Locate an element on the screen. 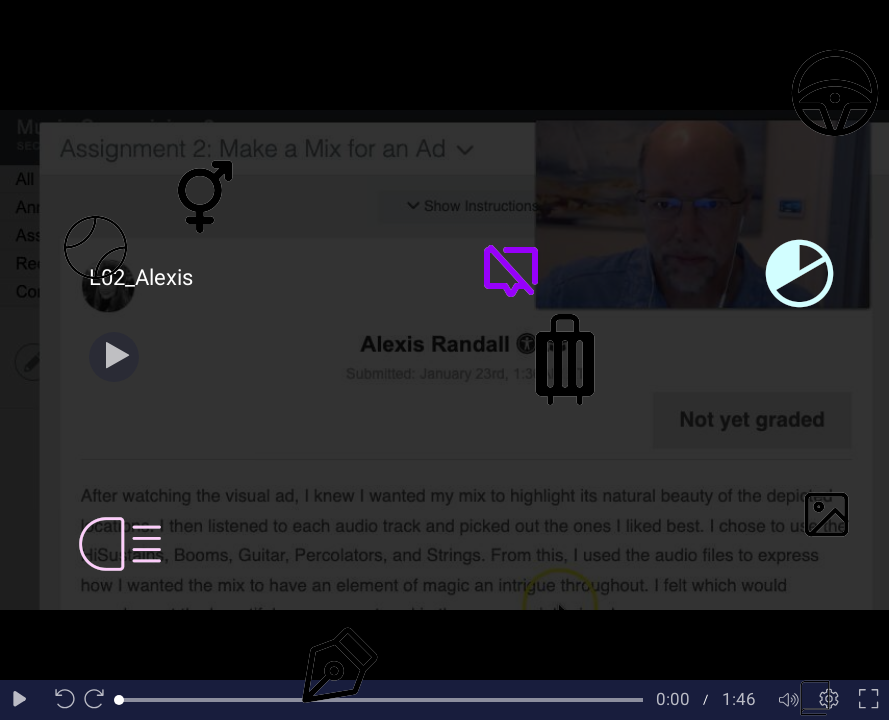 Image resolution: width=889 pixels, height=720 pixels. open a book or reading view is located at coordinates (815, 698).